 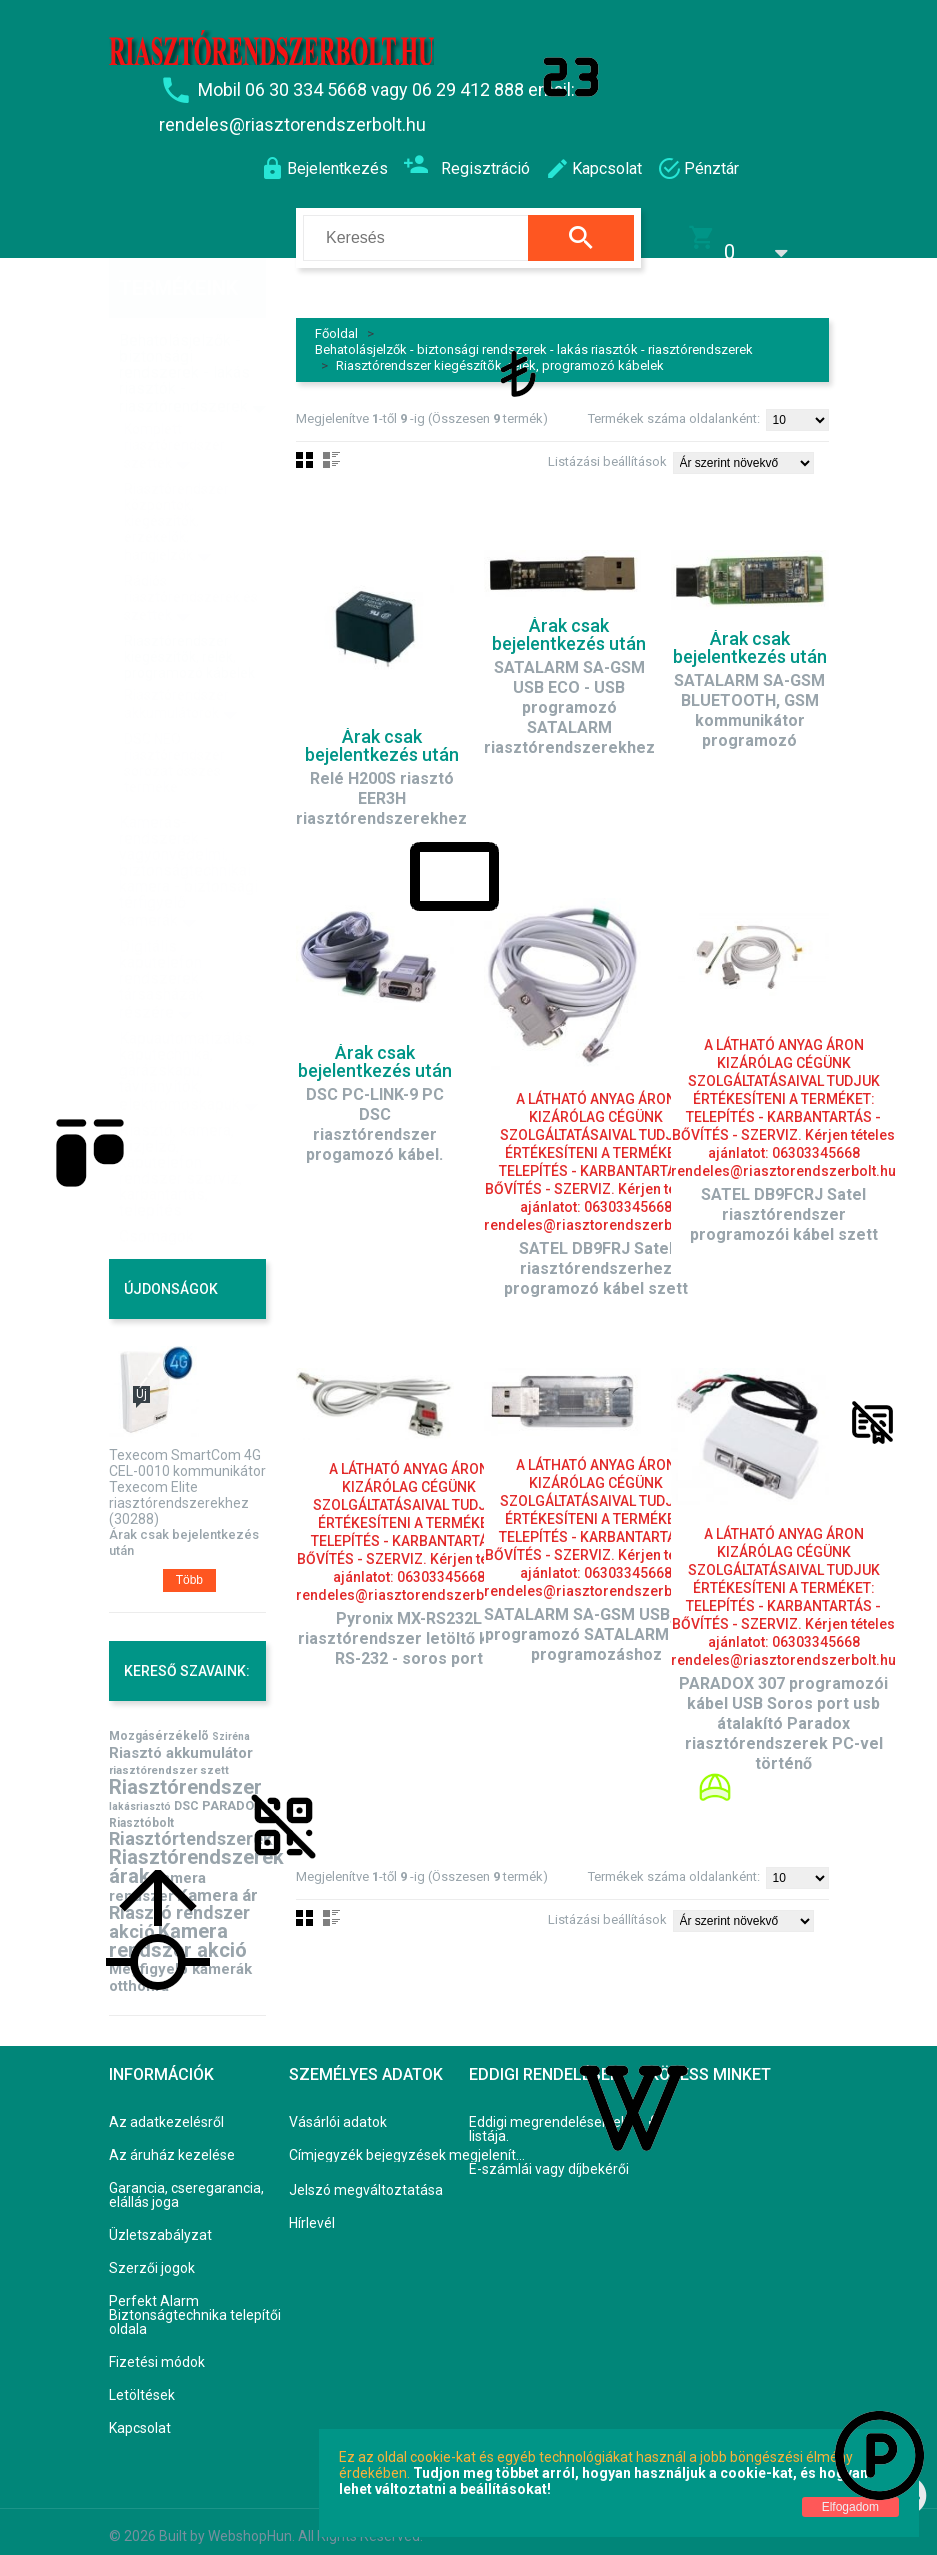 I want to click on displays the number 23 as a badge or label, so click(x=571, y=77).